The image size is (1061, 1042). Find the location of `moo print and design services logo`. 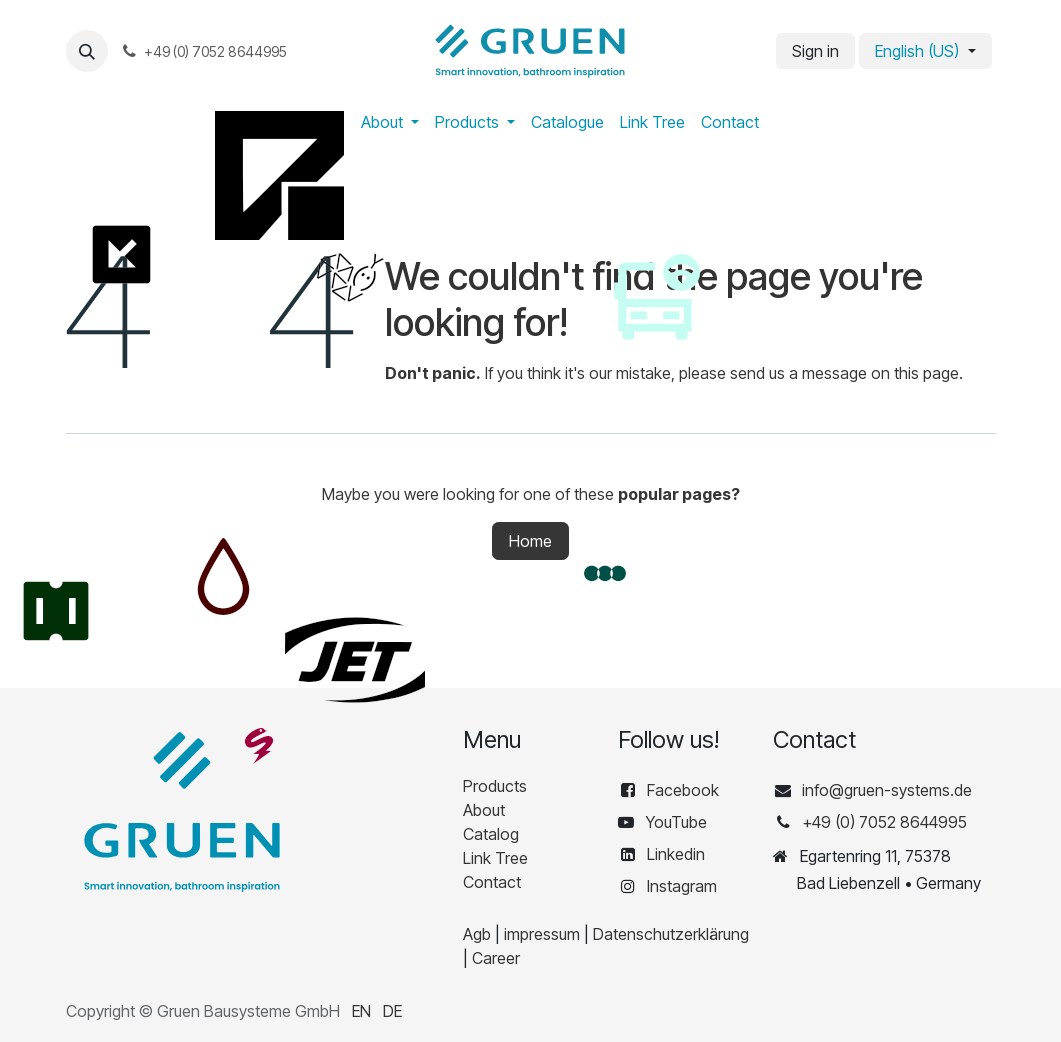

moo print and design services logo is located at coordinates (223, 576).